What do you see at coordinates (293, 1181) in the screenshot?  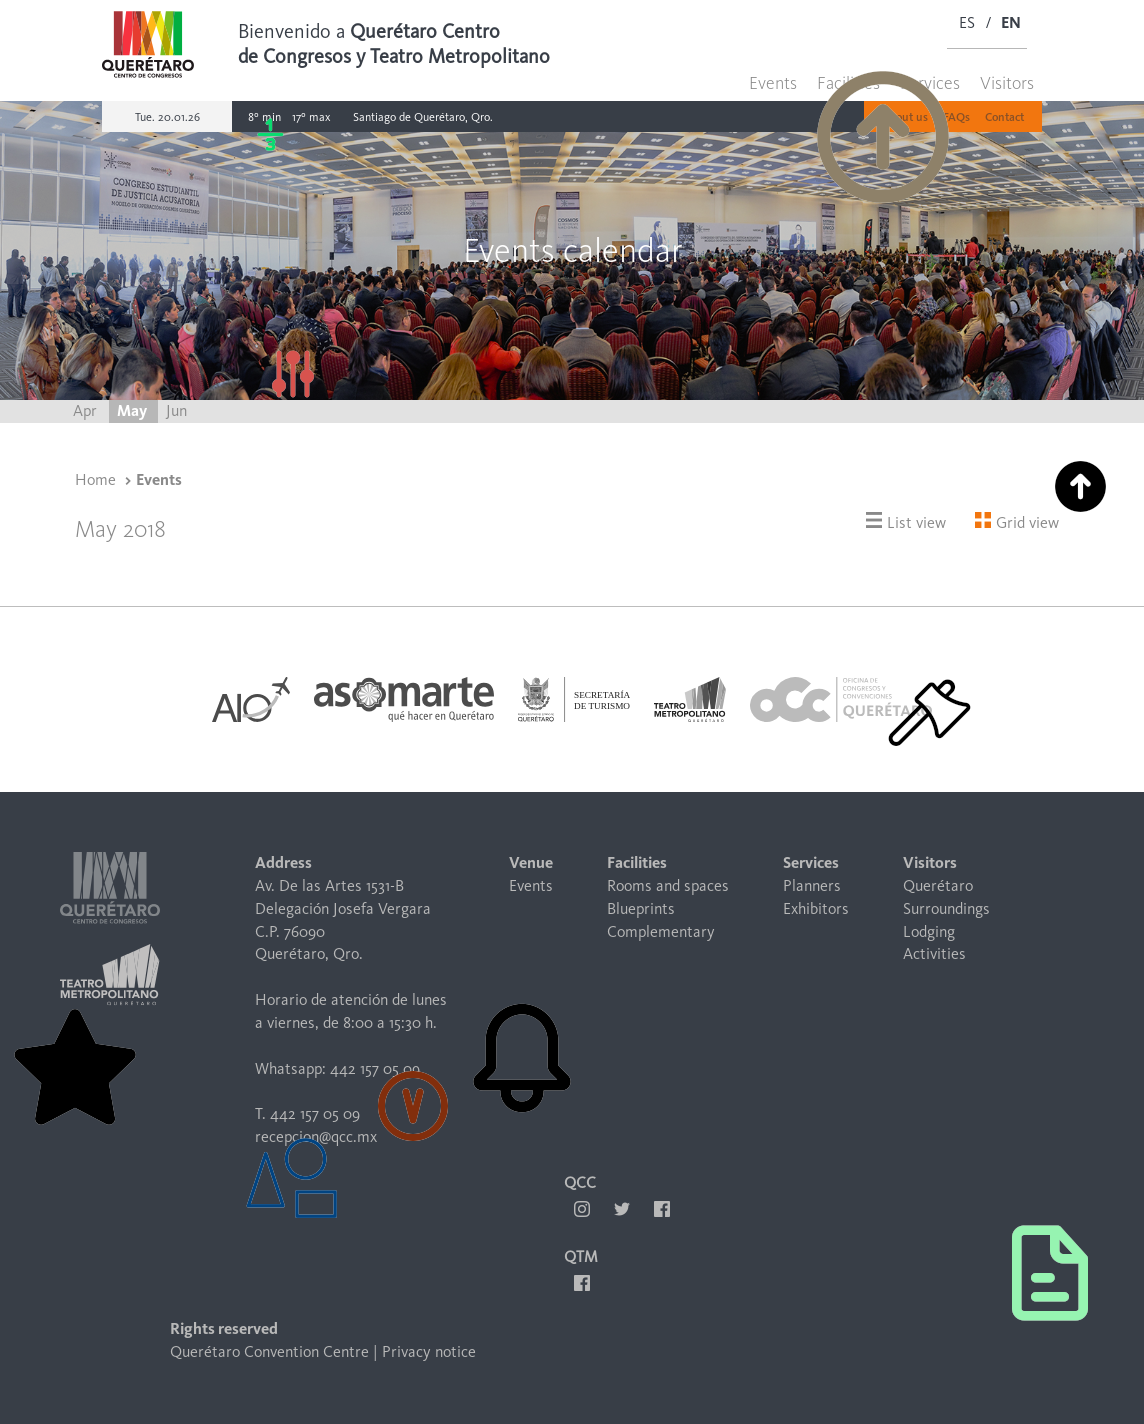 I see `access shape tools or drawing options` at bounding box center [293, 1181].